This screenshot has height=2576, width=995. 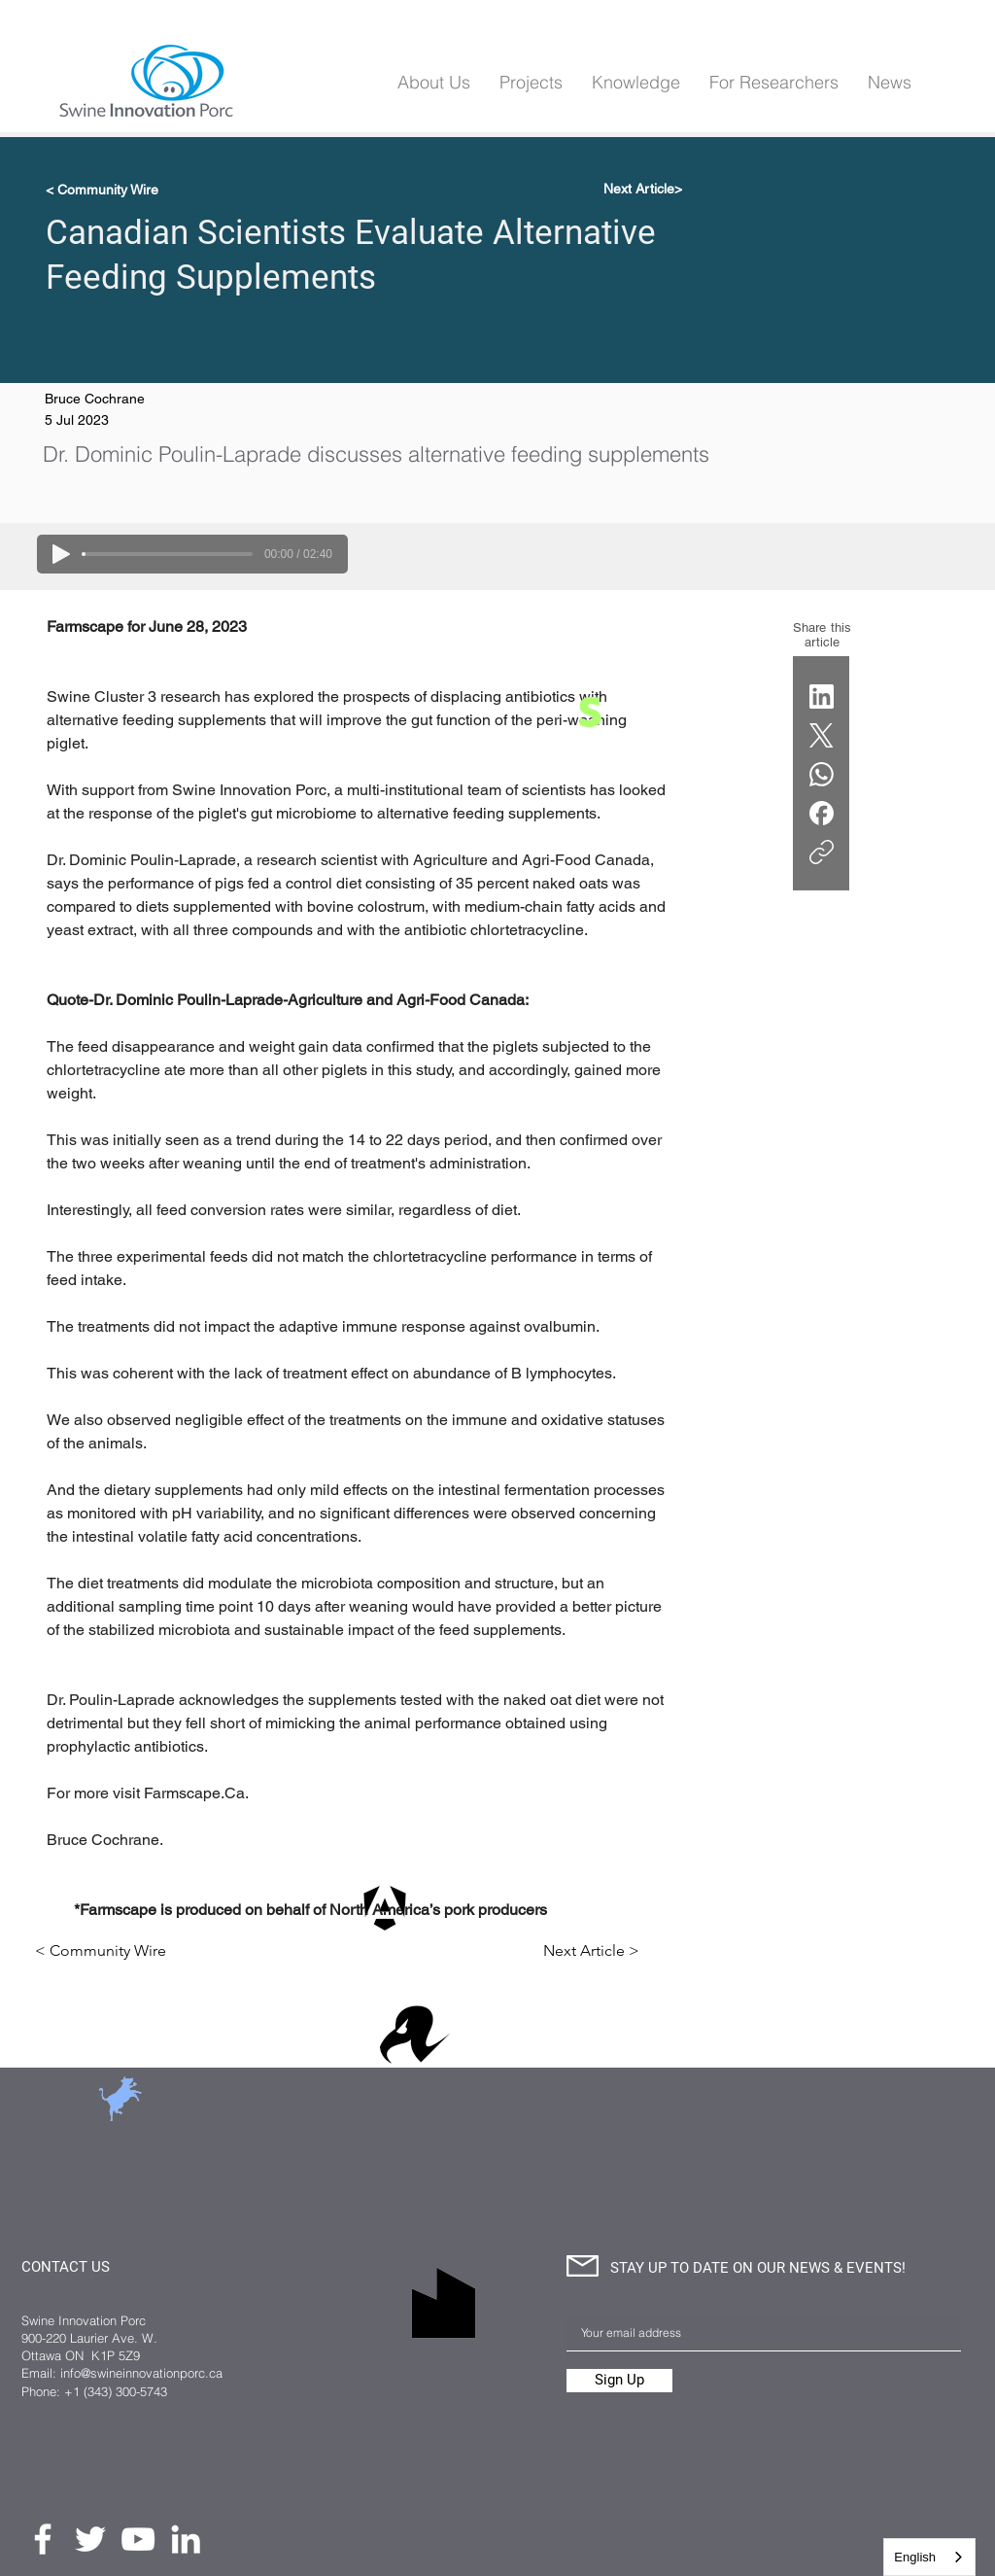 I want to click on indicates an Angular framework application, so click(x=385, y=1908).